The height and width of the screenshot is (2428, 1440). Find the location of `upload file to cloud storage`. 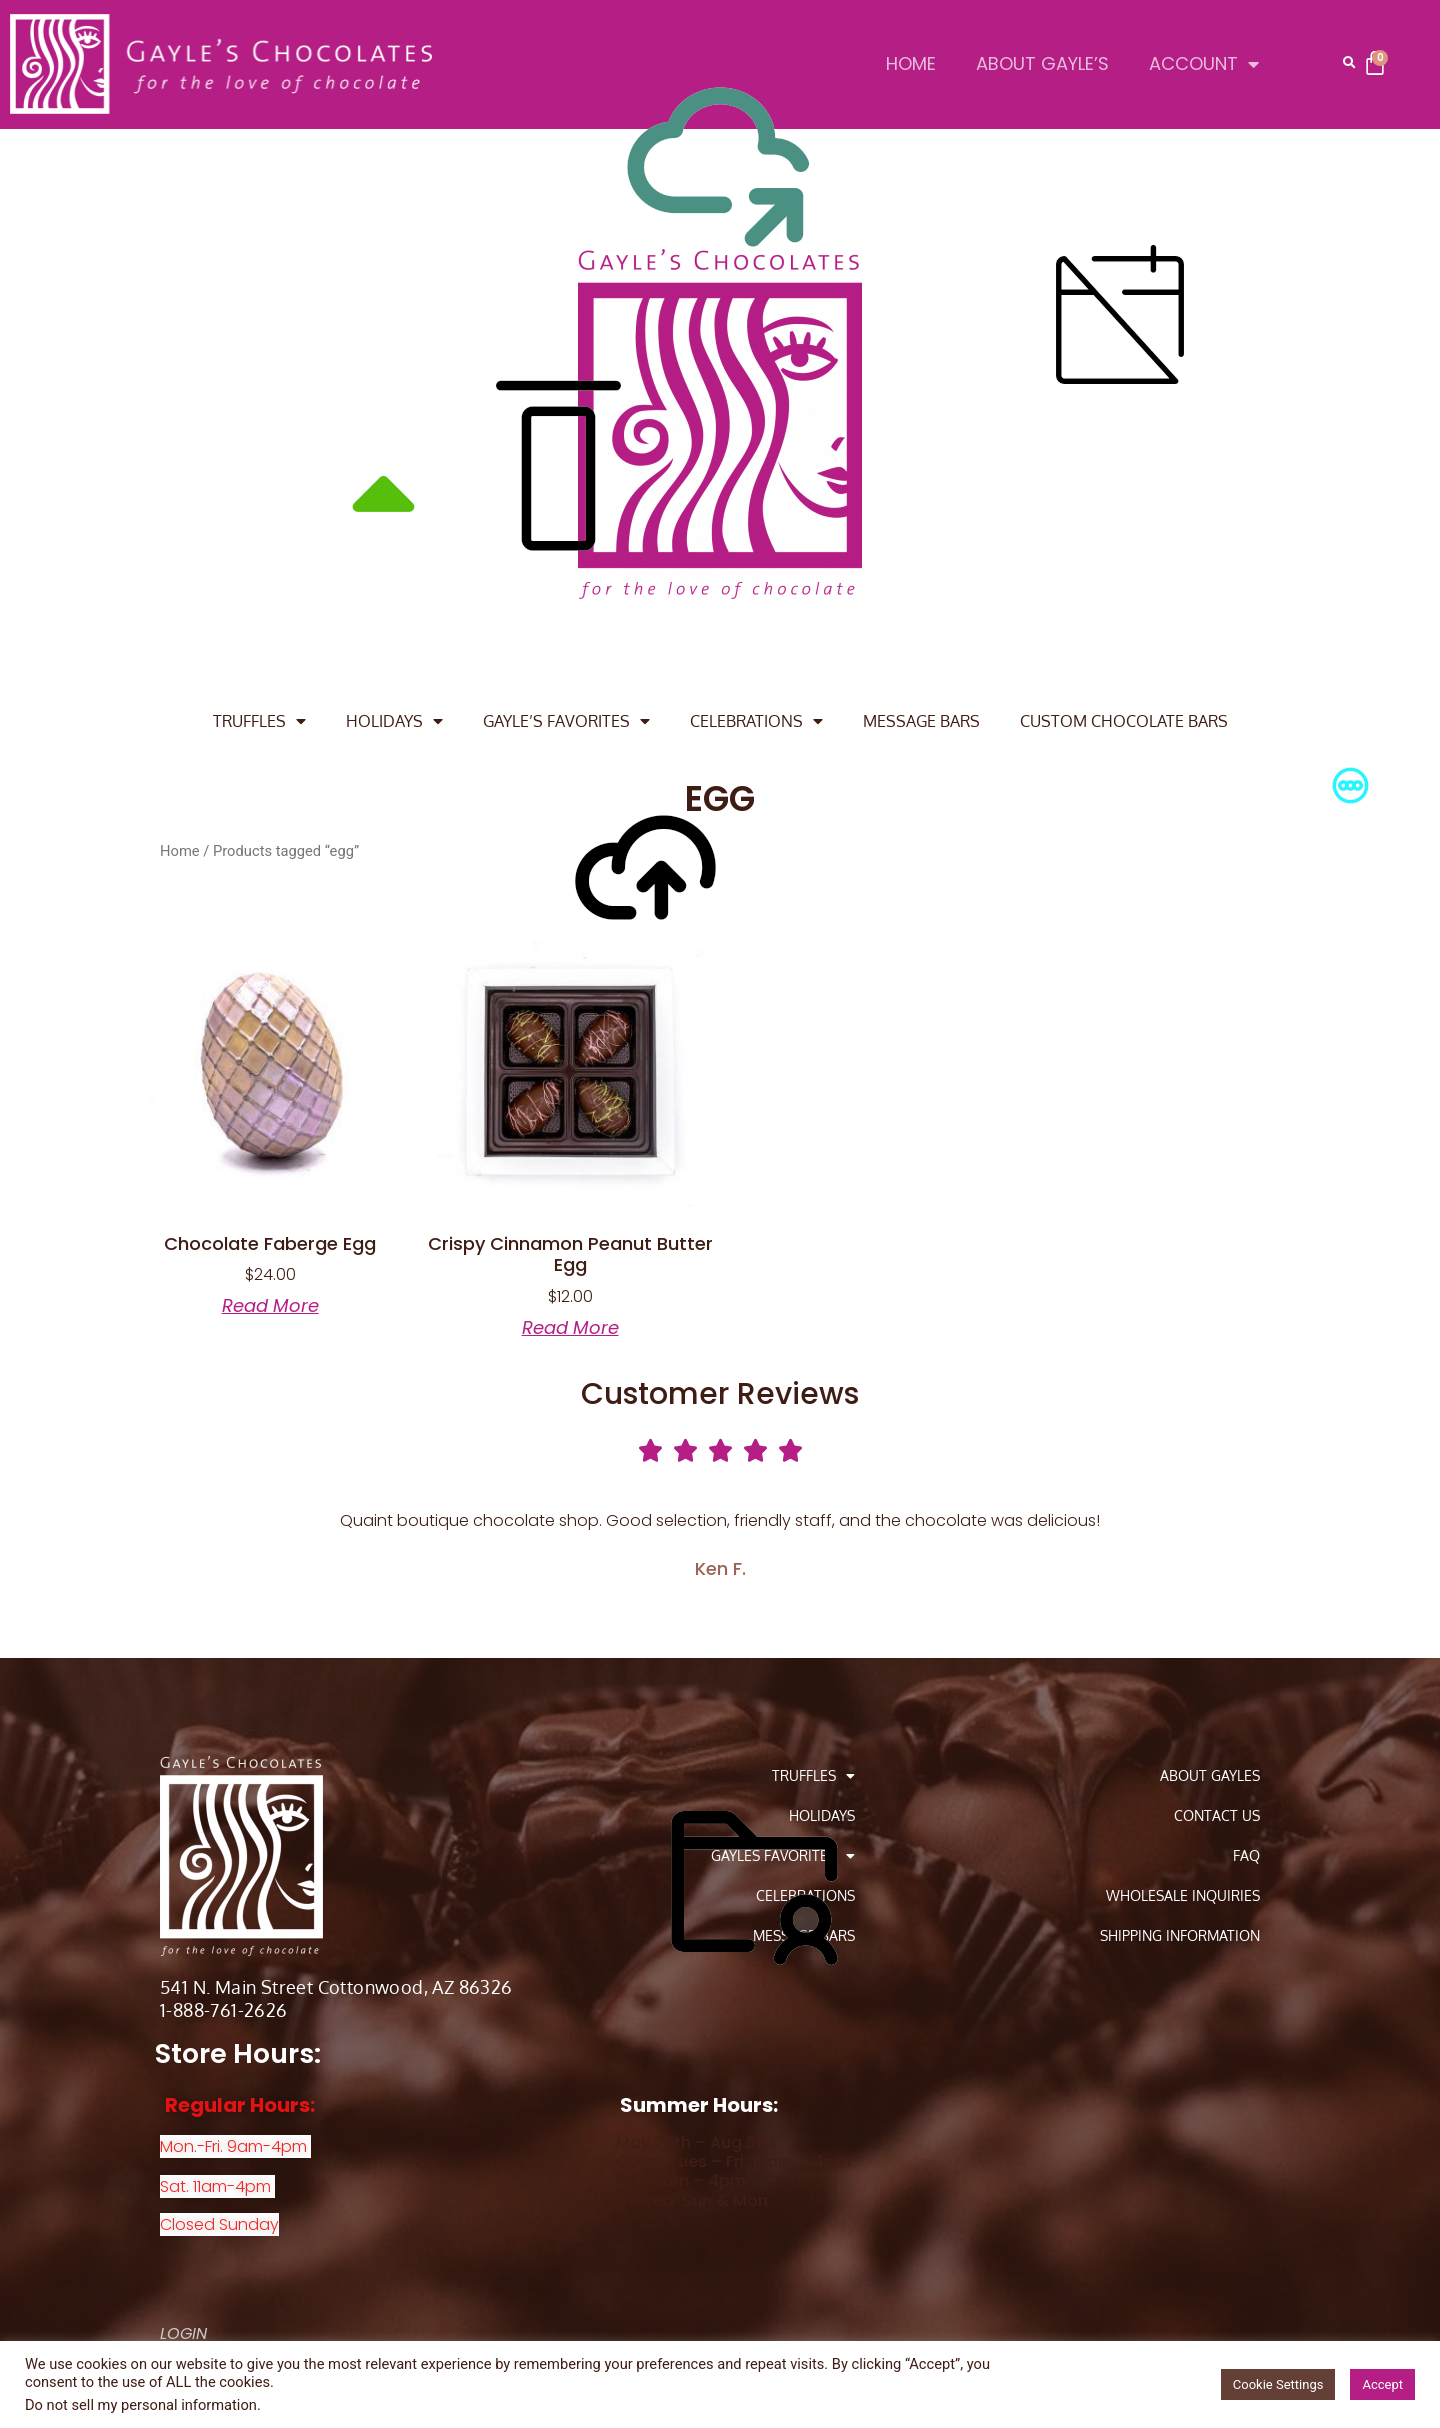

upload file to cloud storage is located at coordinates (645, 867).